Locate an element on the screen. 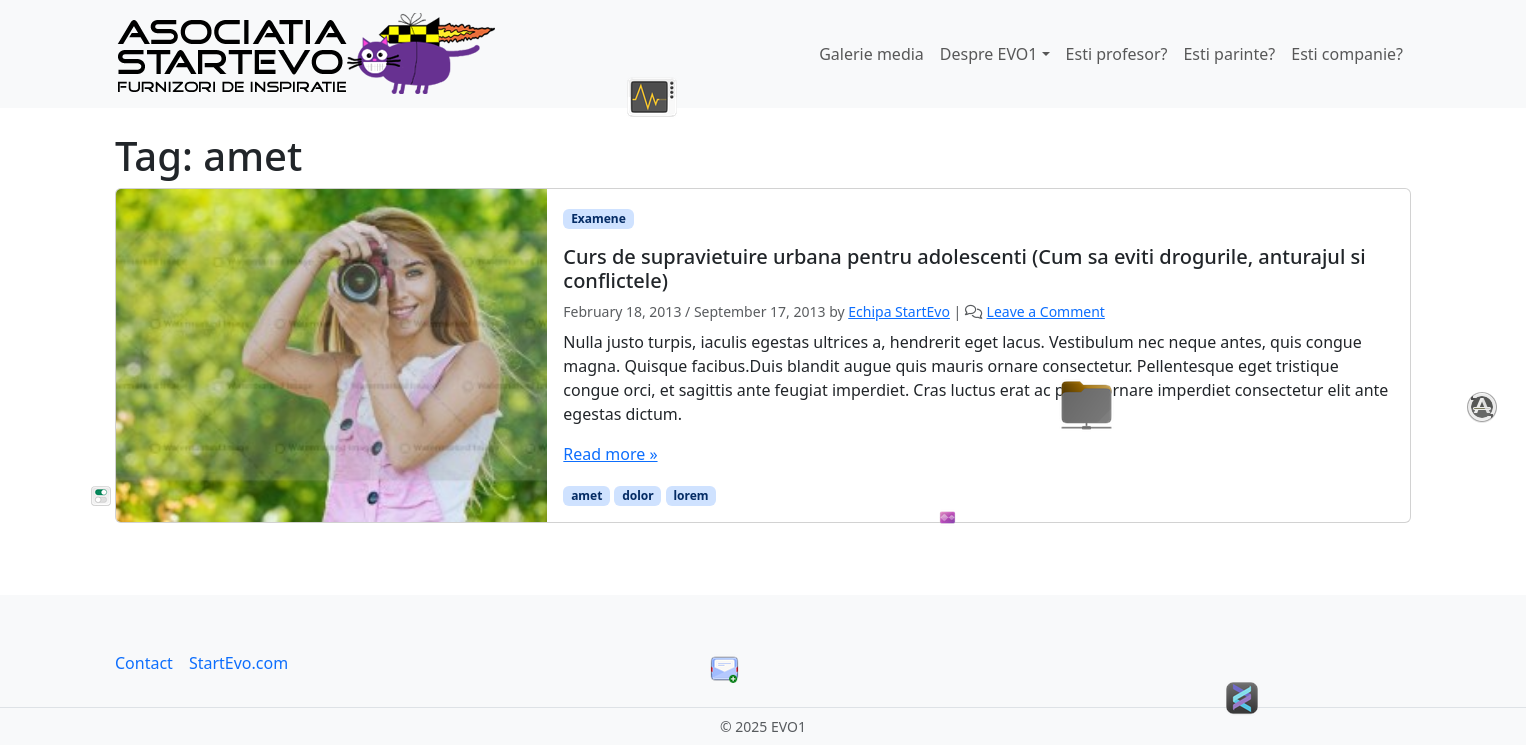 The image size is (1526, 745). check for available software updates is located at coordinates (1482, 407).